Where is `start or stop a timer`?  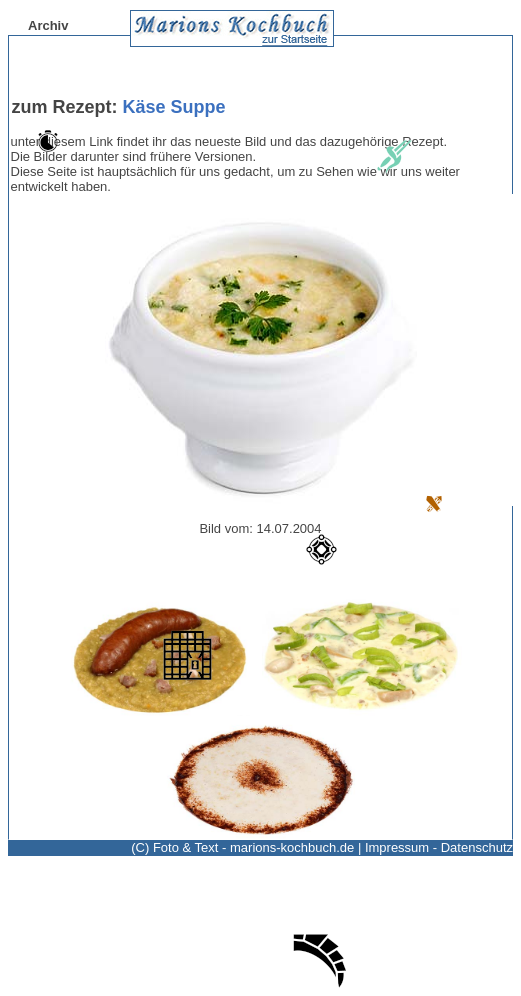
start or stop a timer is located at coordinates (48, 141).